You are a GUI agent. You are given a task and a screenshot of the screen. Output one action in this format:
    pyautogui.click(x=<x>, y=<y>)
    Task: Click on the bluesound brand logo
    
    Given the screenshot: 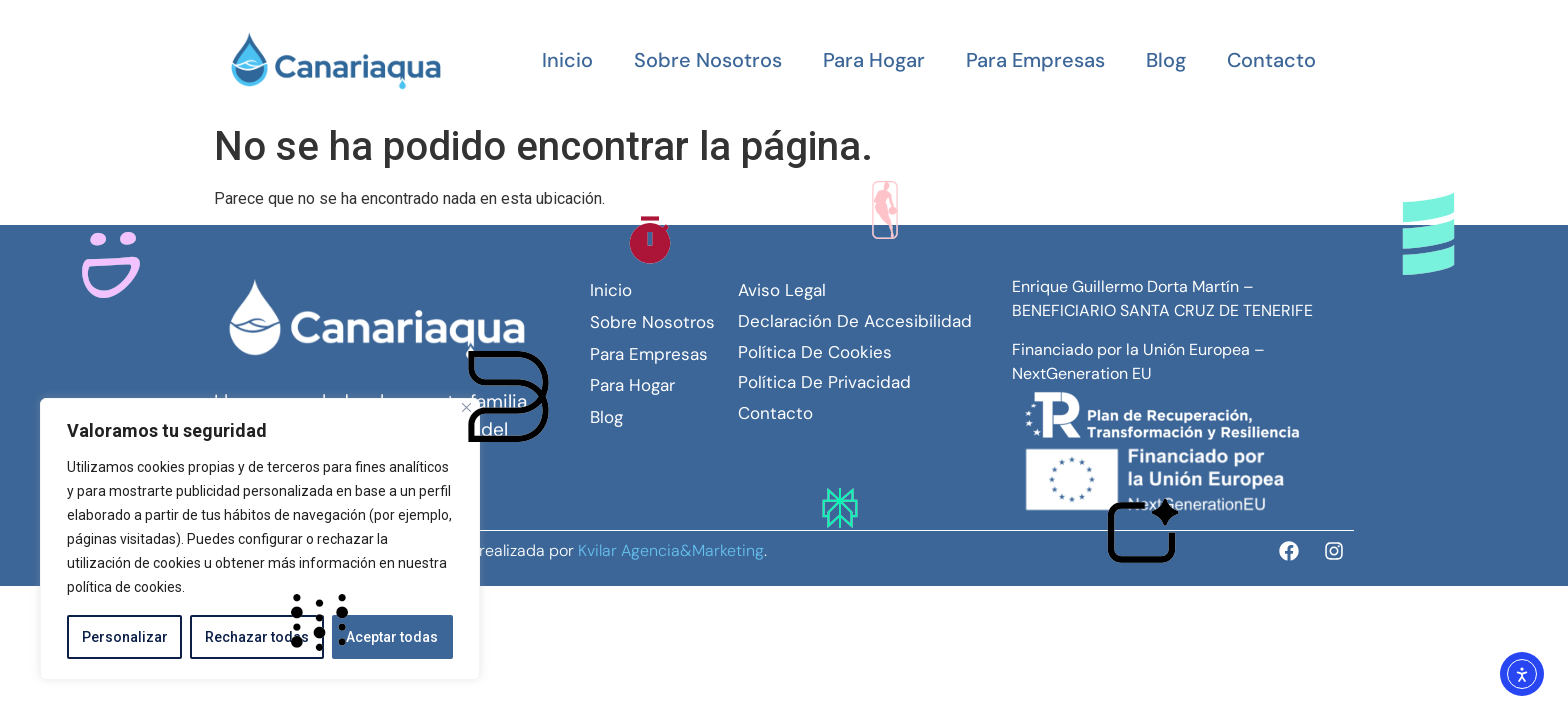 What is the action you would take?
    pyautogui.click(x=508, y=396)
    